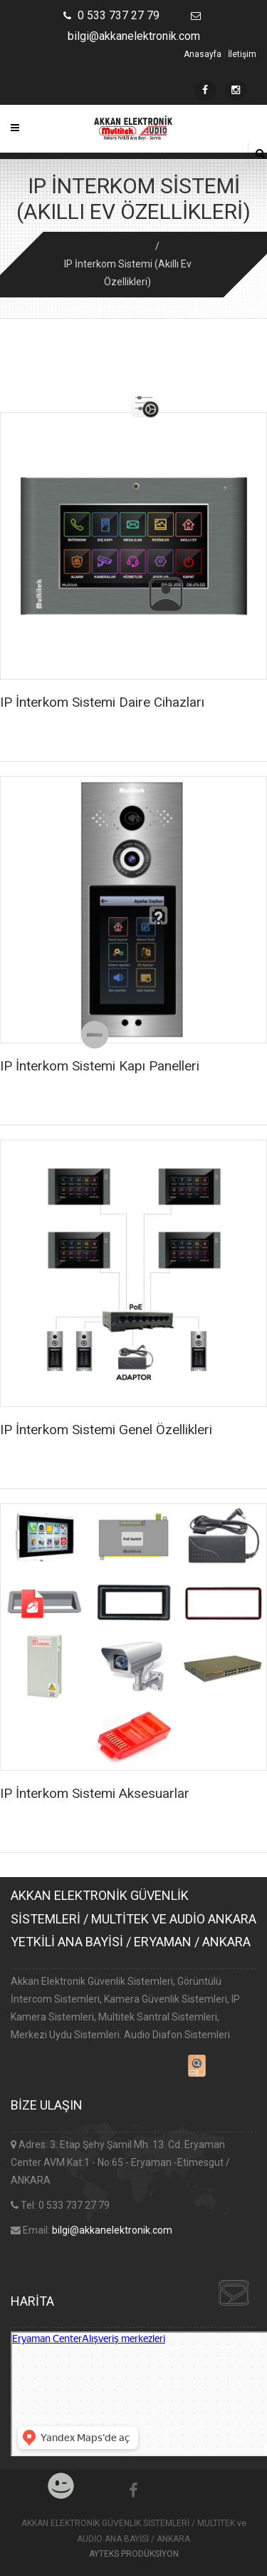  Describe the element at coordinates (234, 2291) in the screenshot. I see `open the mail app` at that location.